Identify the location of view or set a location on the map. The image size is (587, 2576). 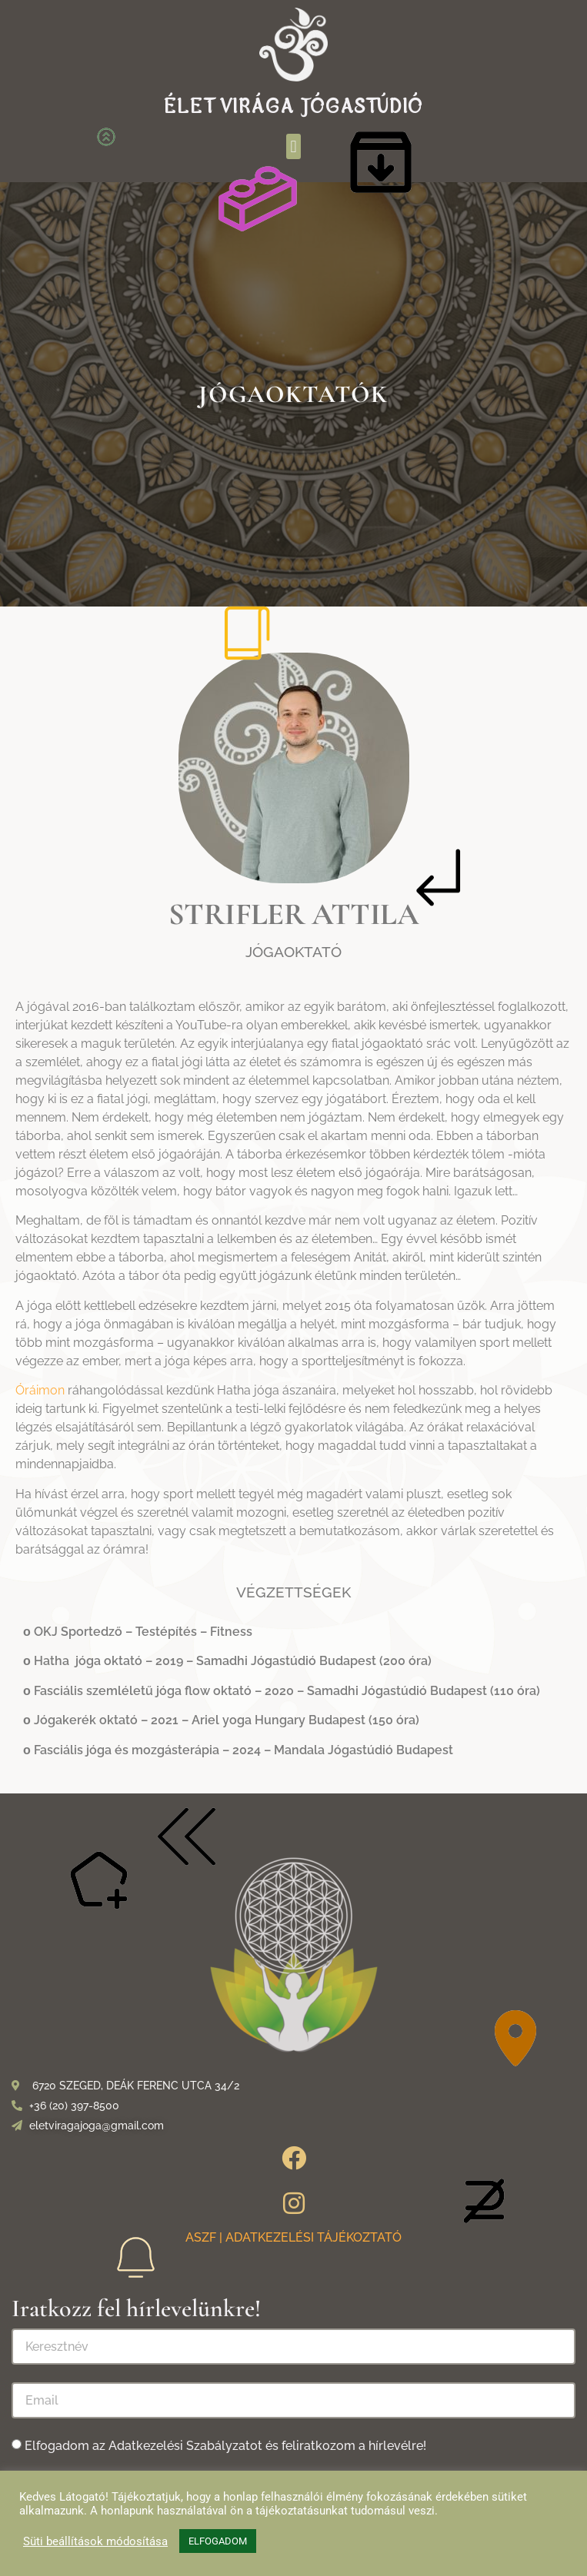
(515, 2038).